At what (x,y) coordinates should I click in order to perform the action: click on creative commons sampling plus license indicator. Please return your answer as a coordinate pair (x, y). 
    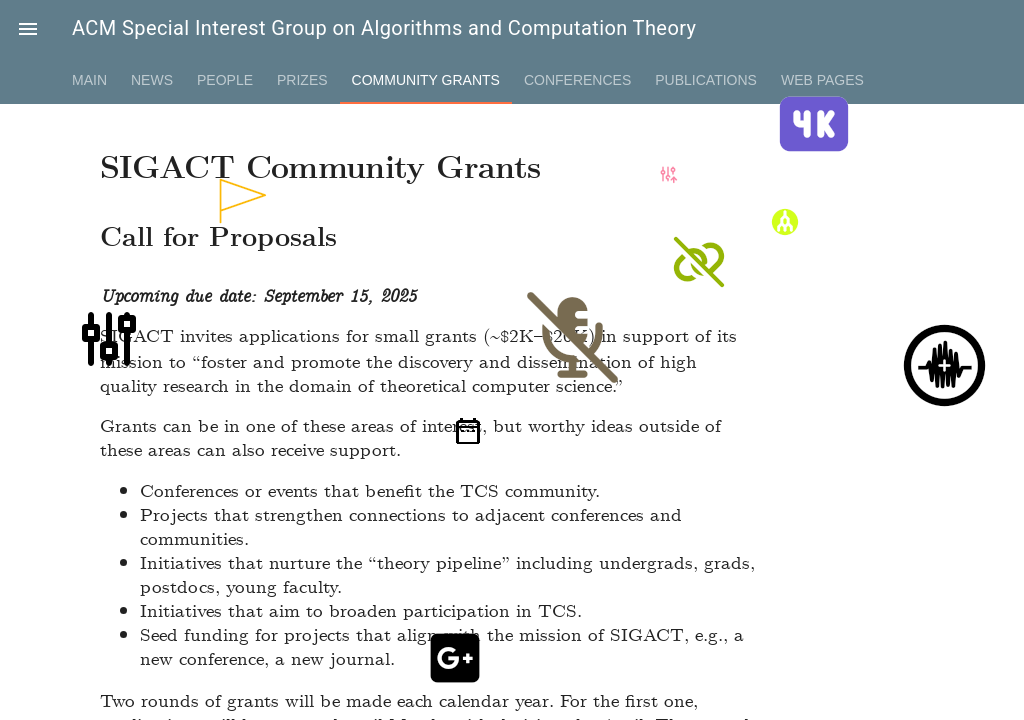
    Looking at the image, I should click on (944, 365).